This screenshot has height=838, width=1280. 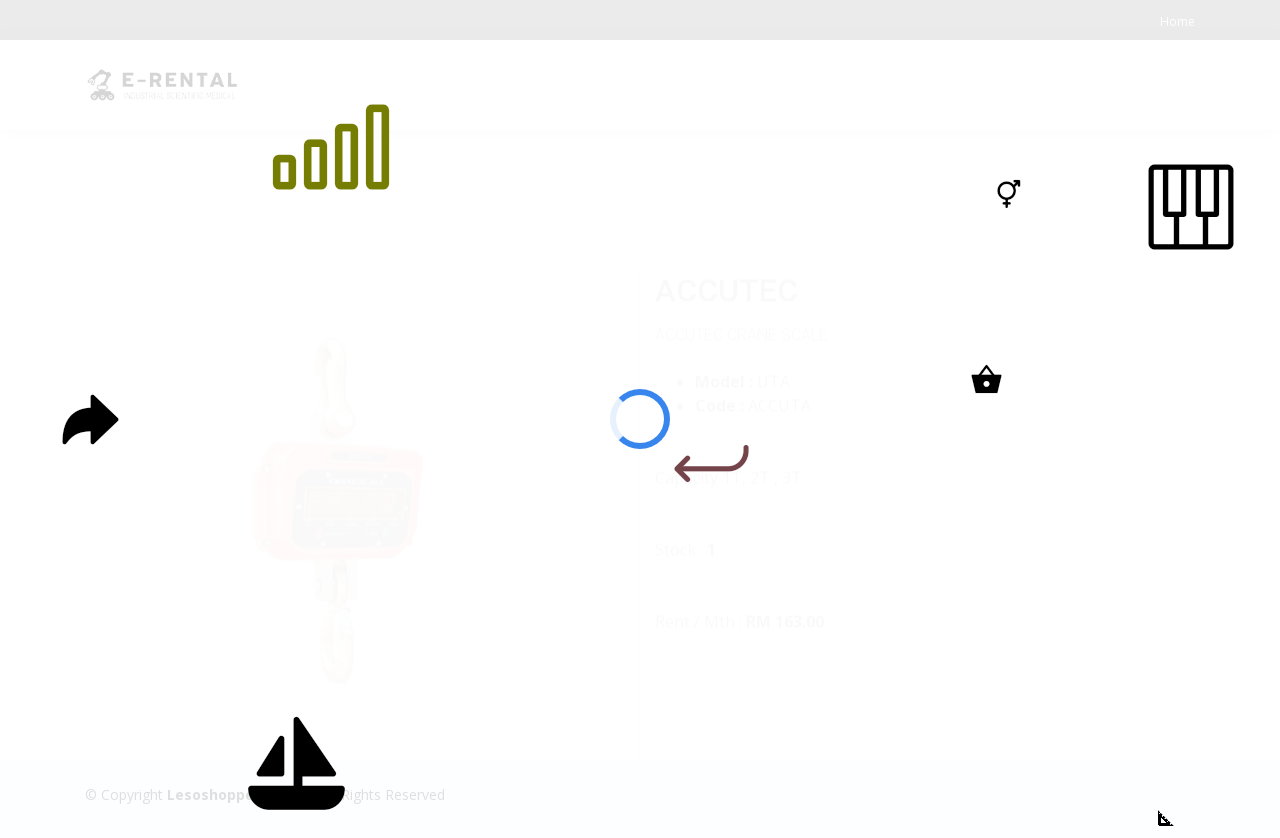 I want to click on indicates cellular network signal strength, so click(x=331, y=147).